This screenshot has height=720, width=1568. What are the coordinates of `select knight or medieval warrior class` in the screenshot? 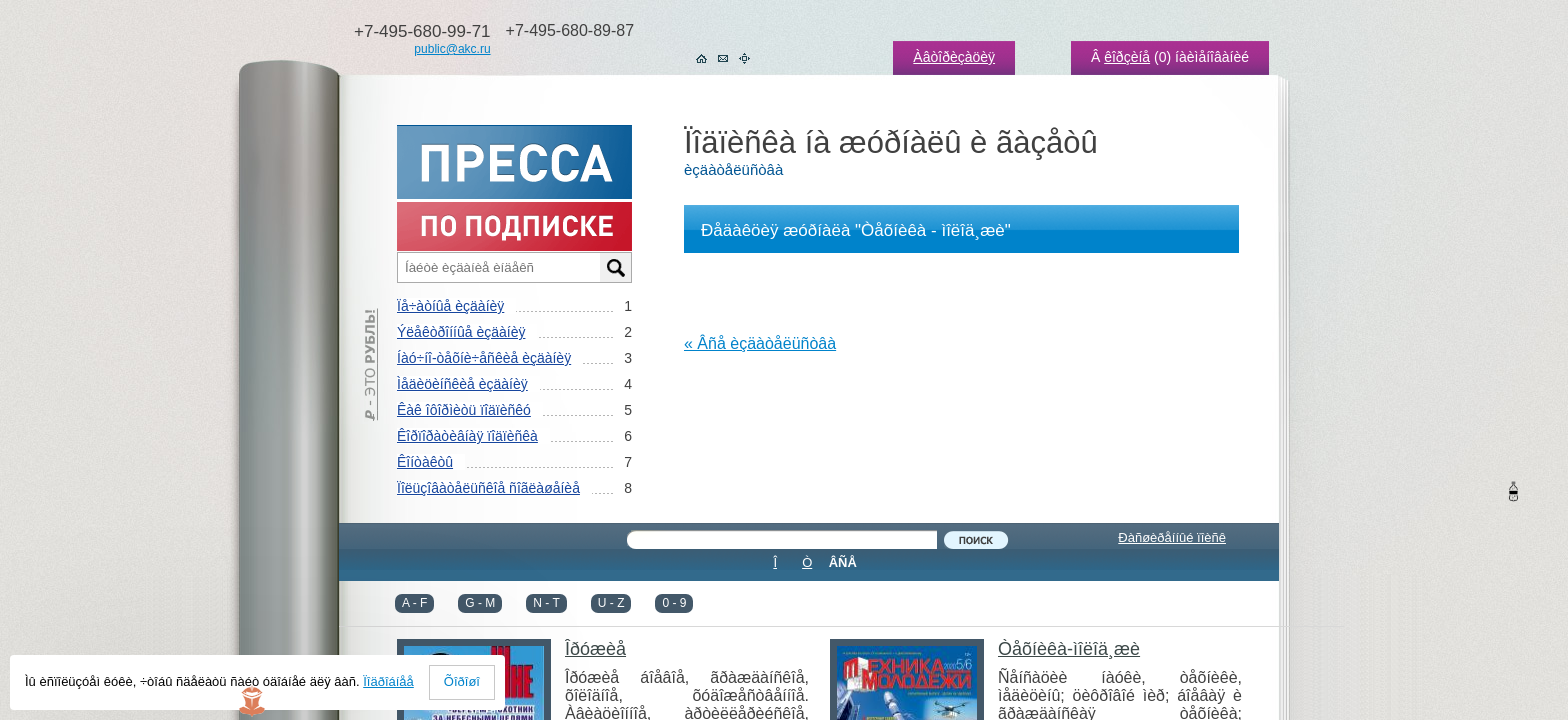 It's located at (252, 701).